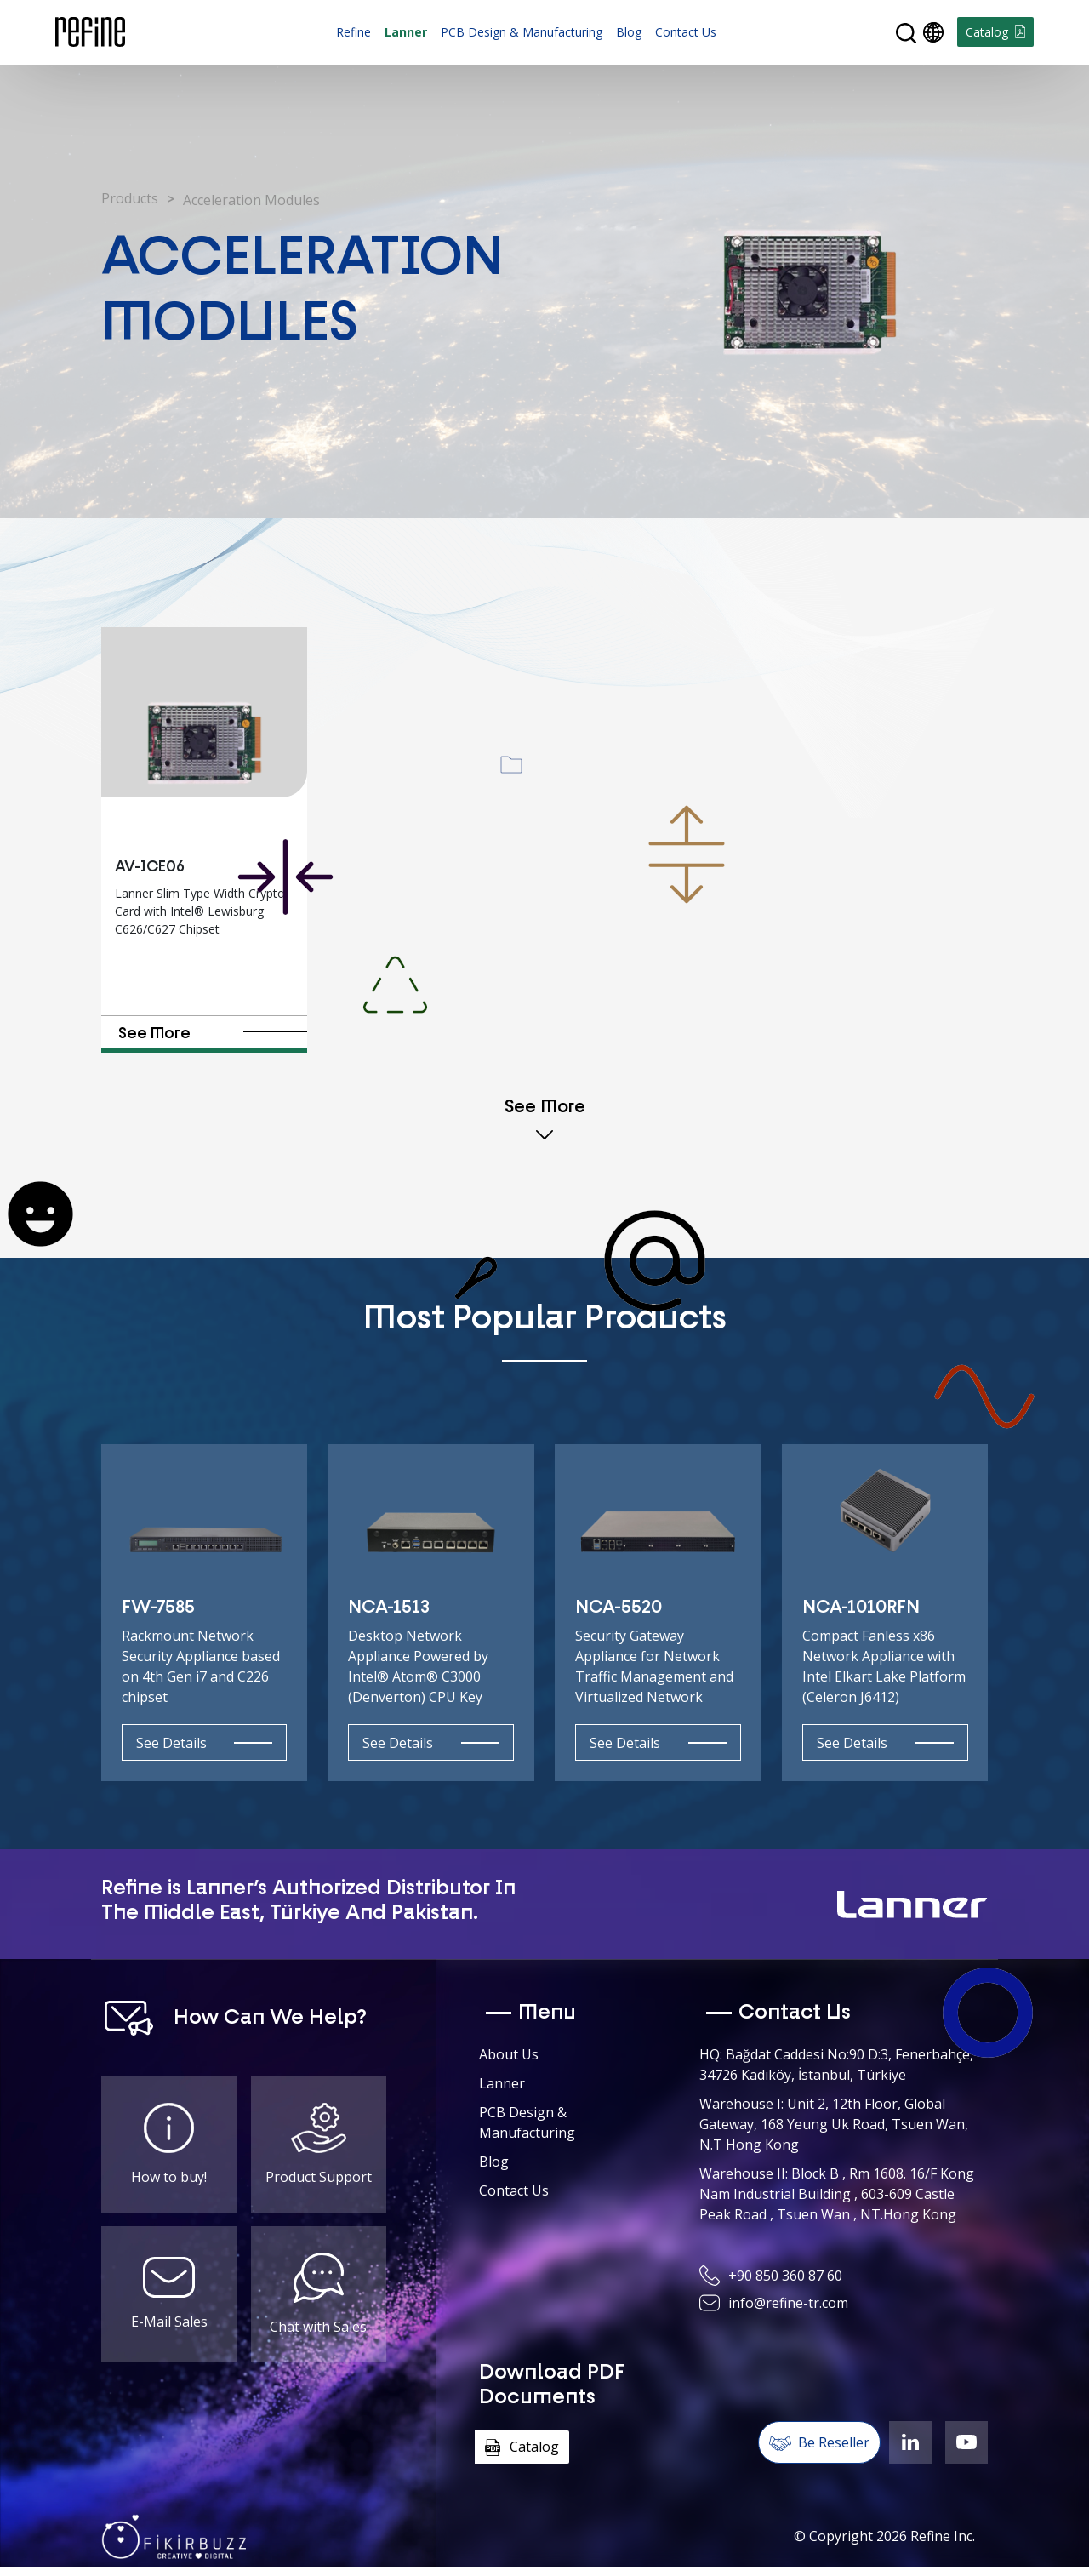  What do you see at coordinates (285, 877) in the screenshot?
I see `collapse content horizontally` at bounding box center [285, 877].